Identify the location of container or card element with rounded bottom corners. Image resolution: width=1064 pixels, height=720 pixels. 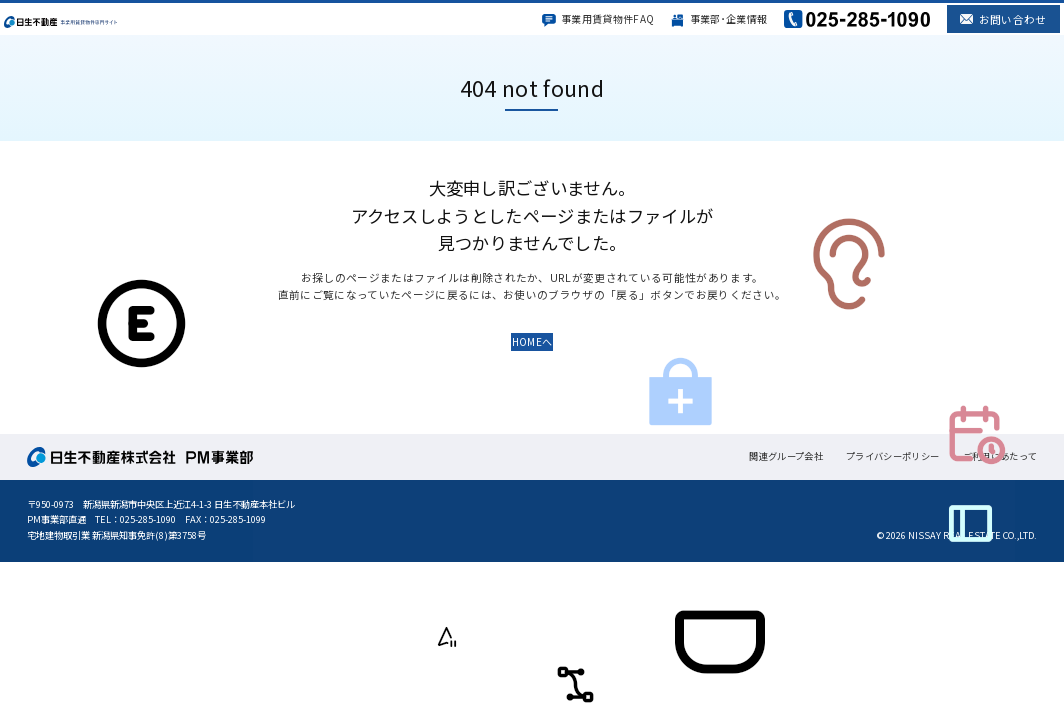
(720, 642).